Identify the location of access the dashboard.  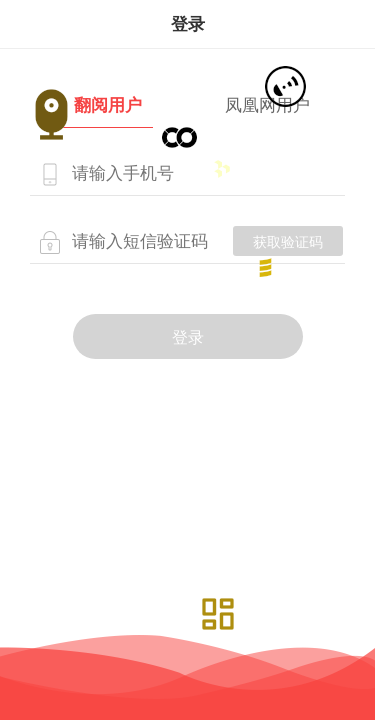
(218, 614).